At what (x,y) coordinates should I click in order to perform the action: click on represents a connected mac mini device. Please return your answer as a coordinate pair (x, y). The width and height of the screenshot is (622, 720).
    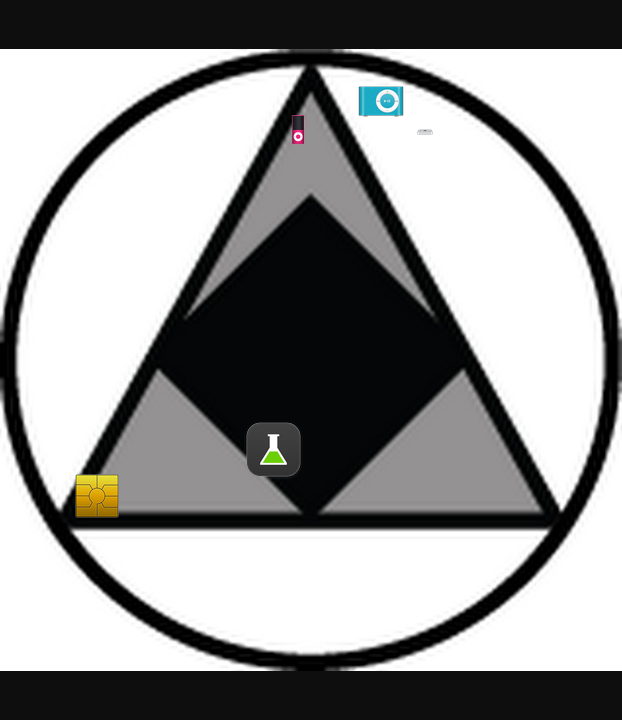
    Looking at the image, I should click on (425, 132).